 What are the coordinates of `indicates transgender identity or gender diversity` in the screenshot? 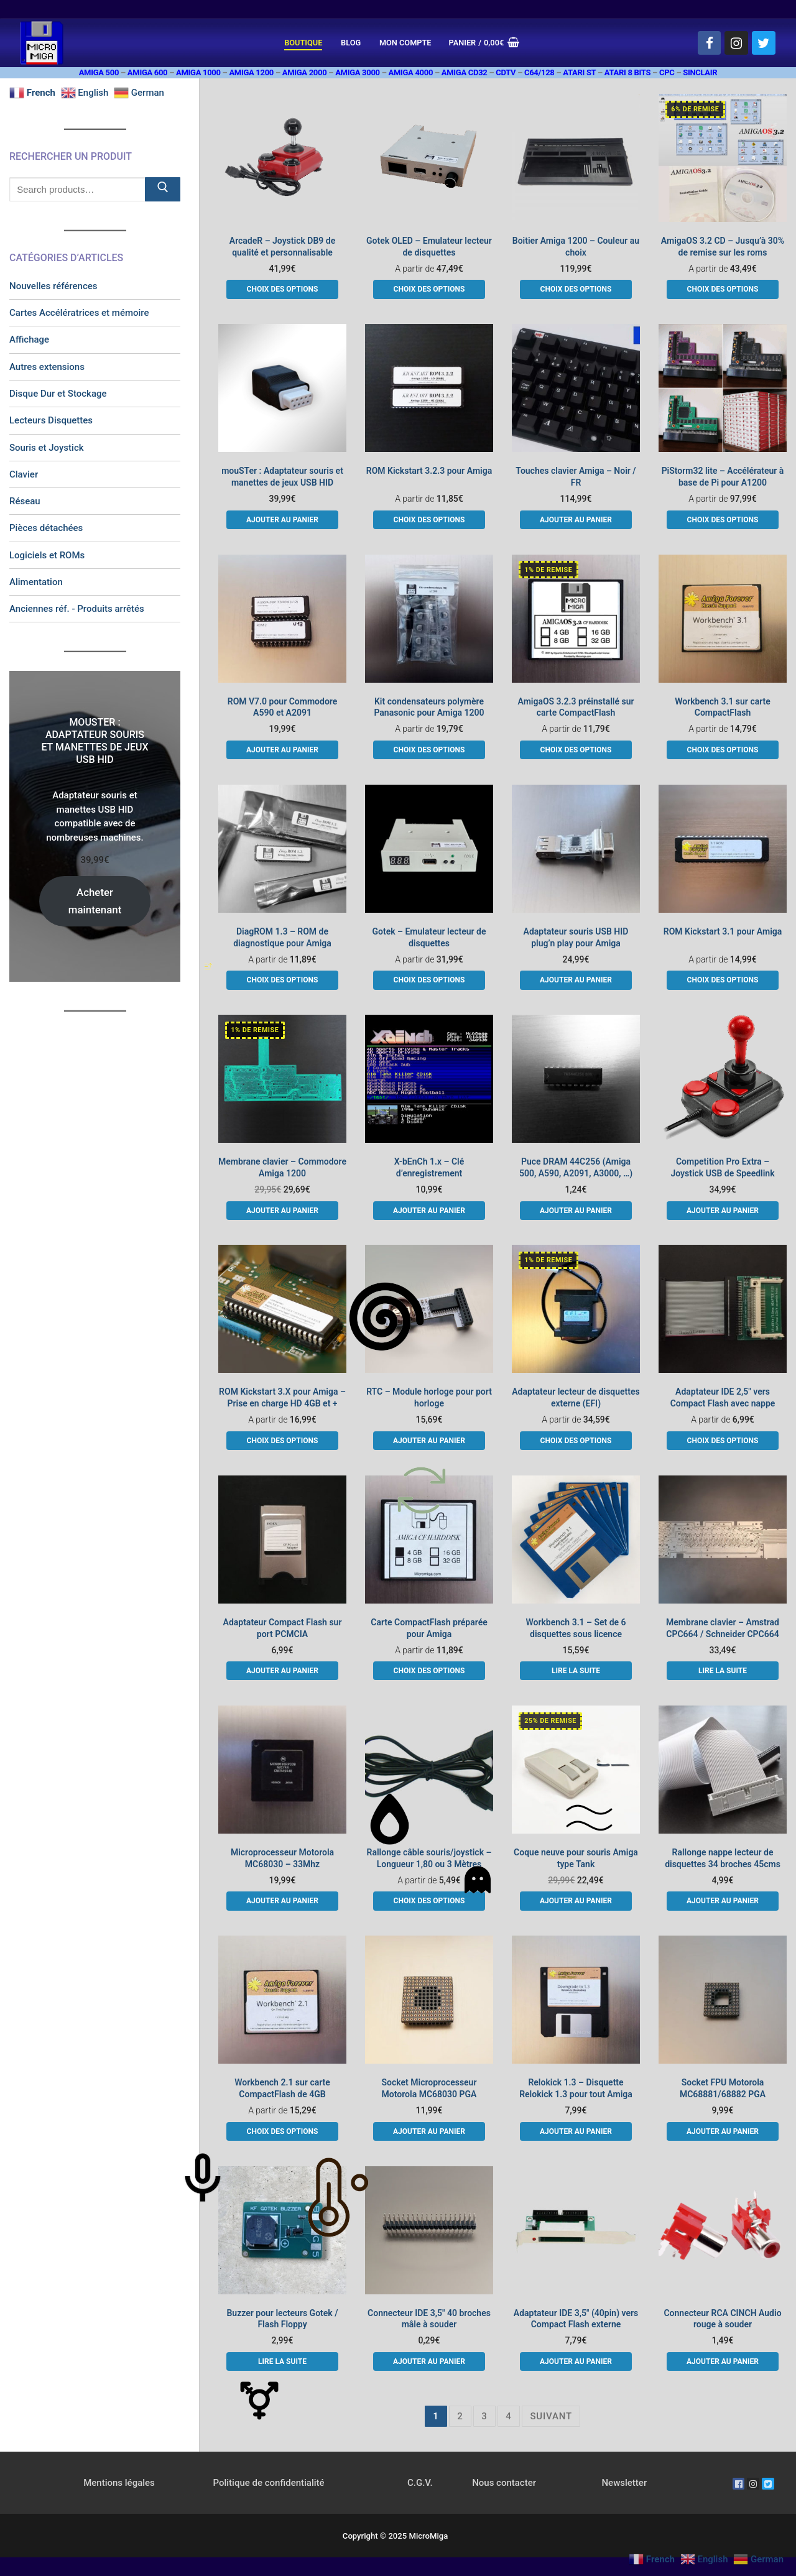 It's located at (259, 2401).